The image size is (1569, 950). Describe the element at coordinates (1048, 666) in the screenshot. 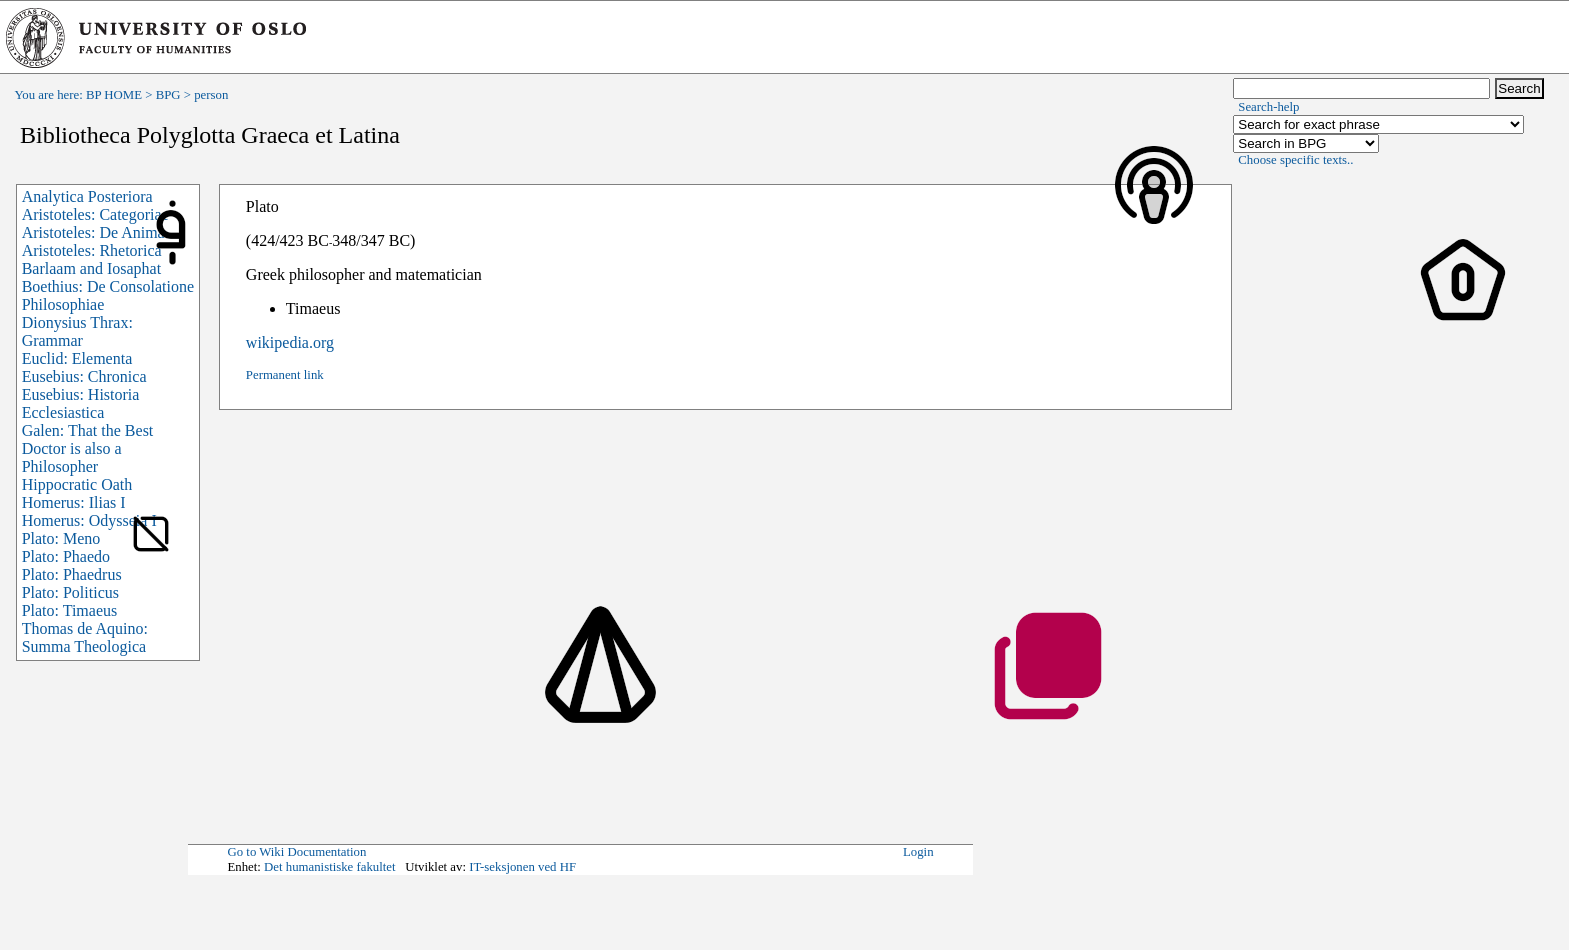

I see `view multiple items or collections` at that location.